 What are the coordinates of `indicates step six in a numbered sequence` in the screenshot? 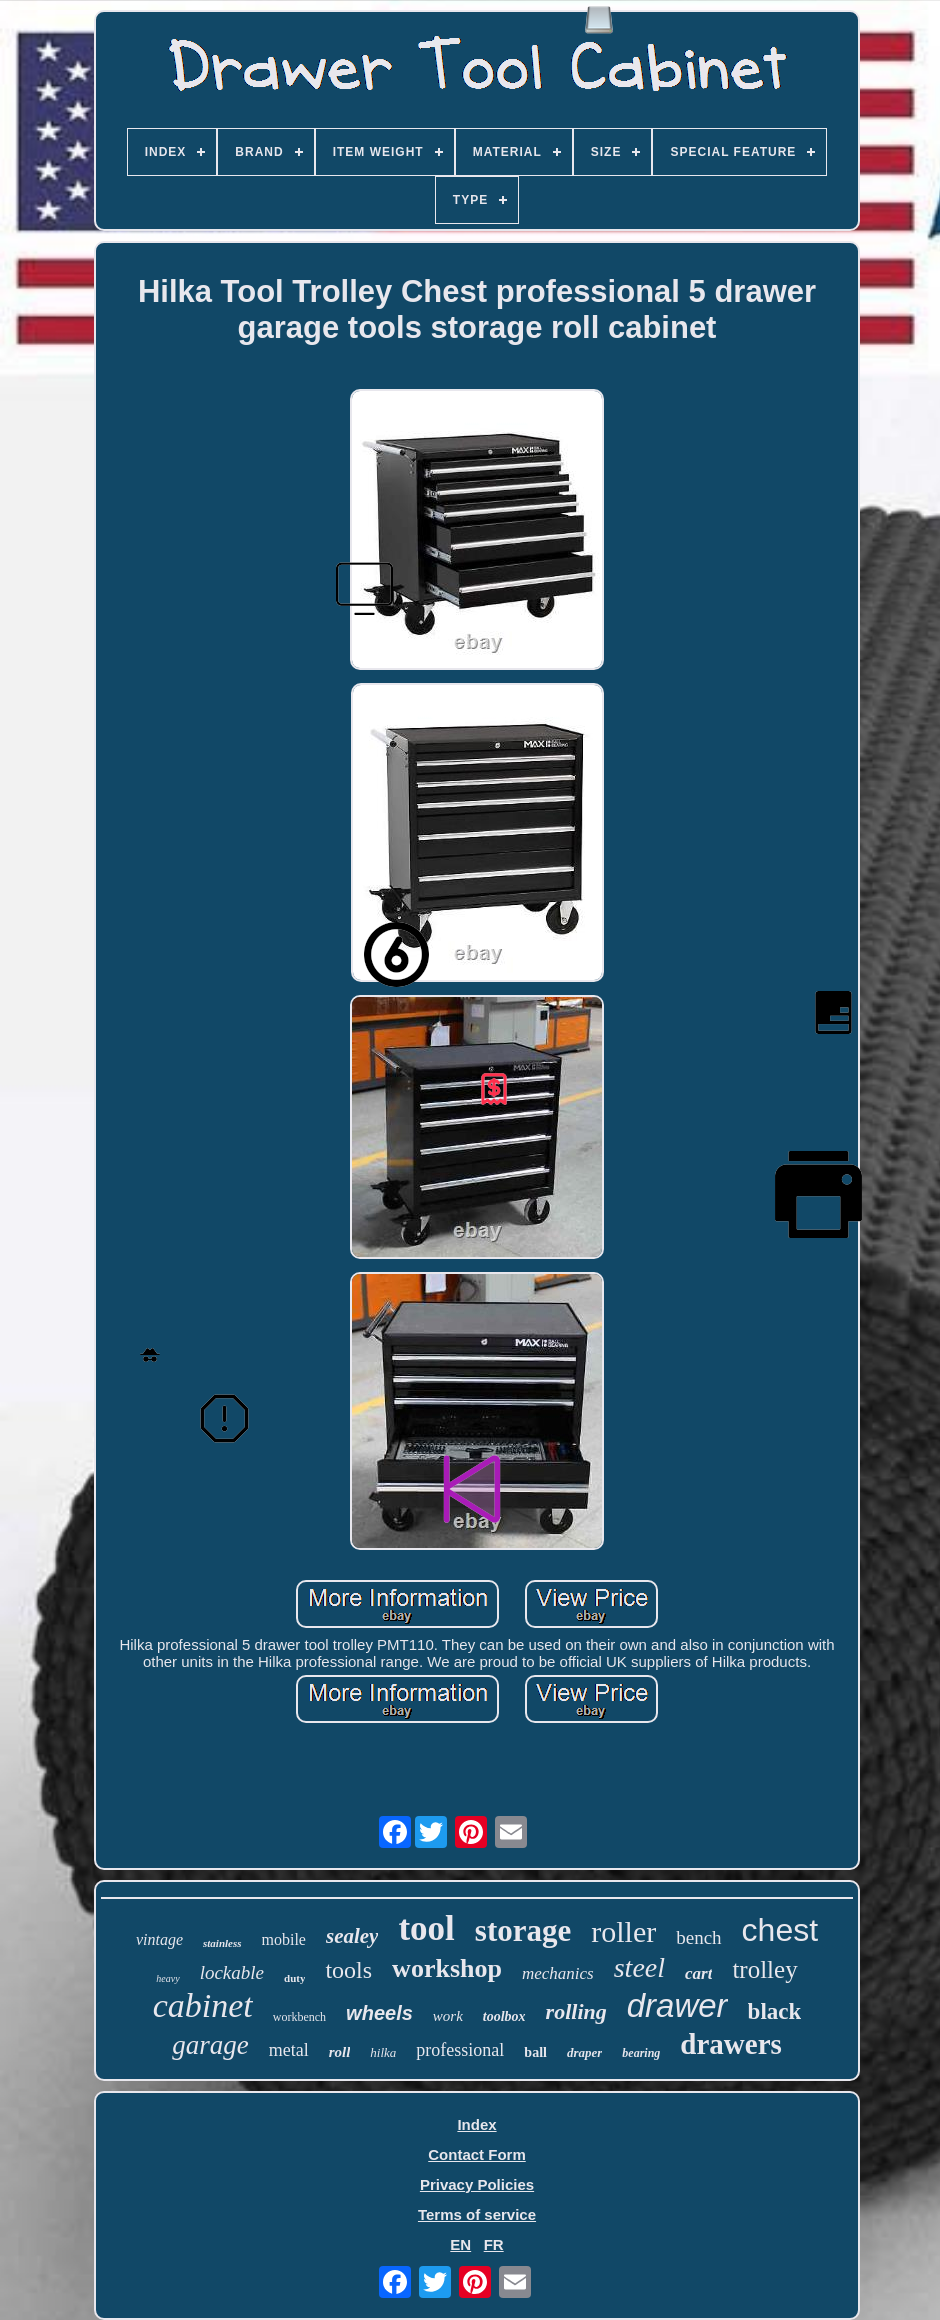 It's located at (396, 954).